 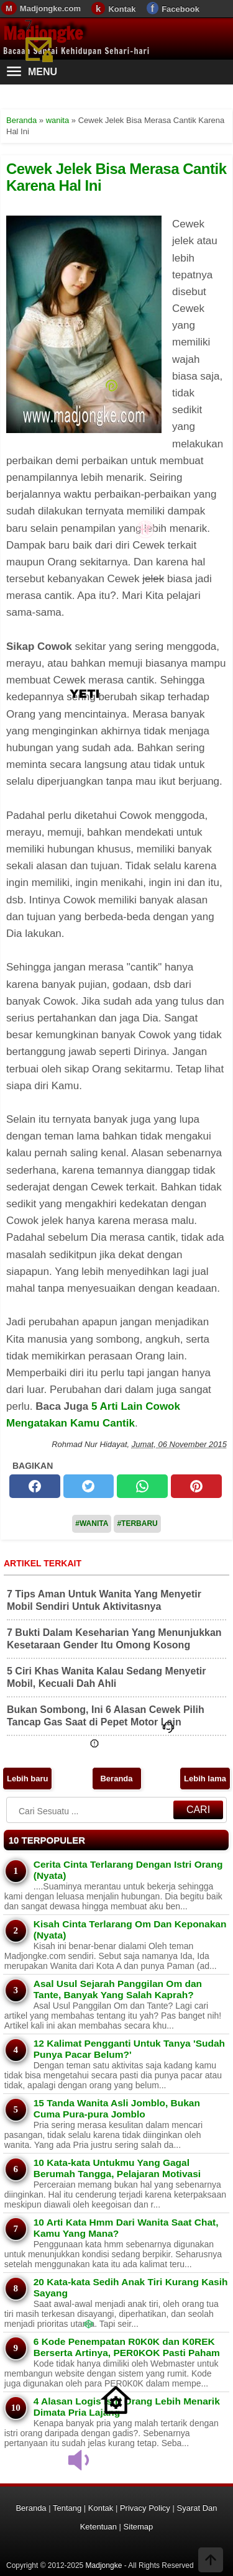 I want to click on Alfa Romeo brand logo, so click(x=145, y=529).